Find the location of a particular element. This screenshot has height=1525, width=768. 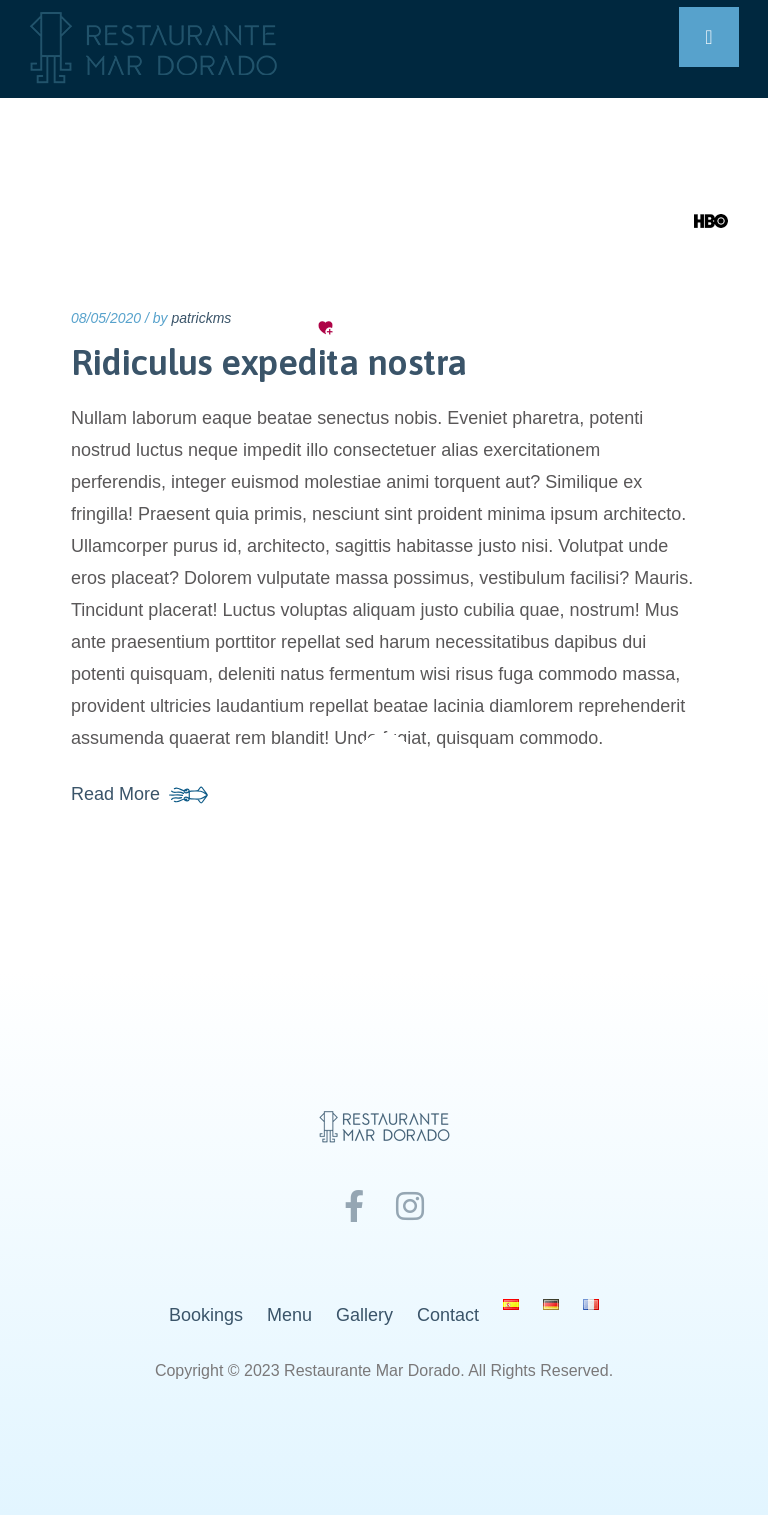

add to favorites is located at coordinates (325, 327).